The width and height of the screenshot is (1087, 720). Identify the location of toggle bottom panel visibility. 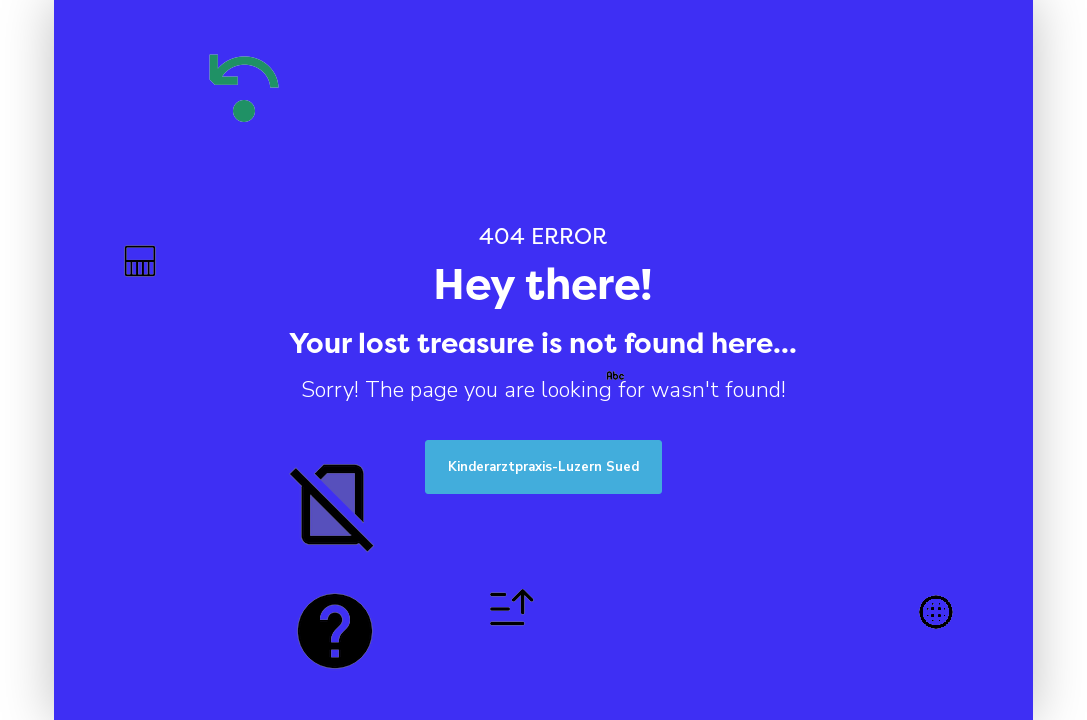
(140, 261).